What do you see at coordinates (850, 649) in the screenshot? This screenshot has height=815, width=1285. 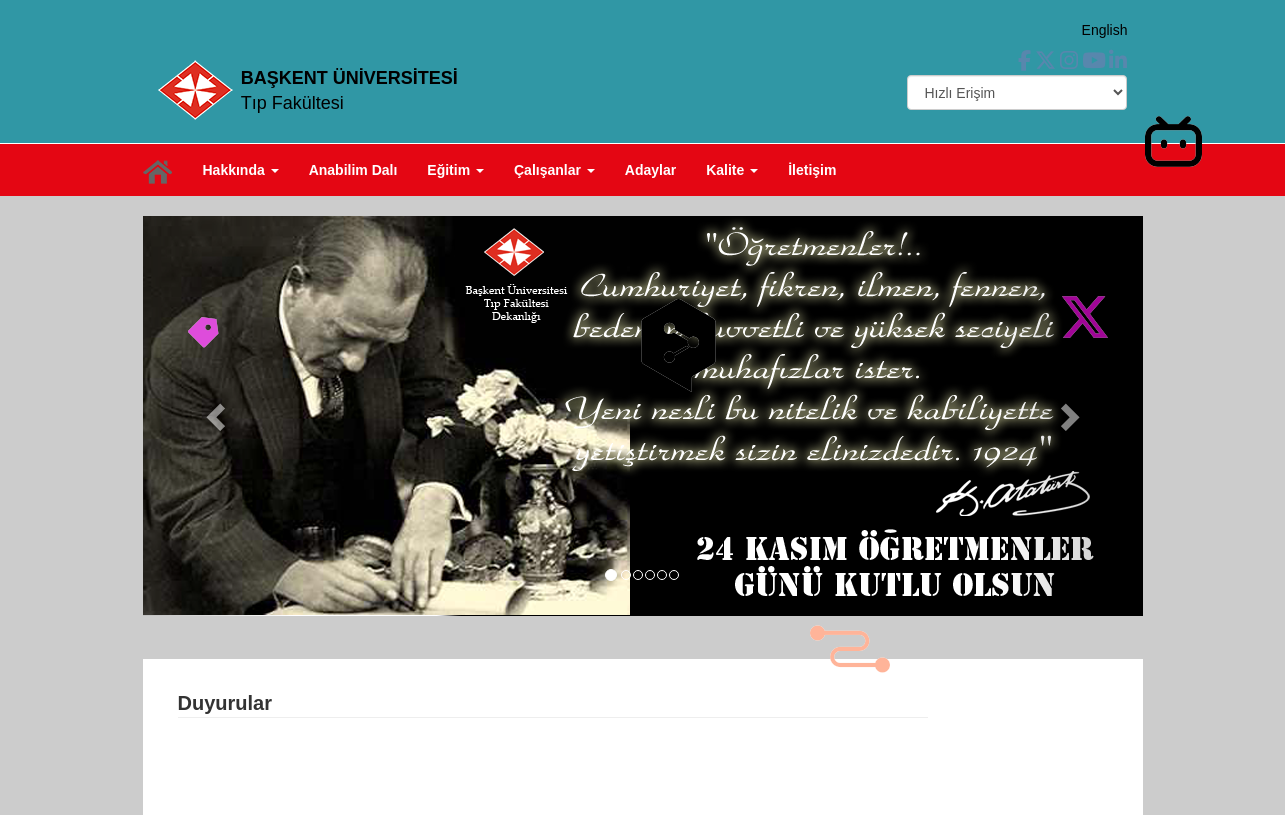 I see `relay app logo` at bounding box center [850, 649].